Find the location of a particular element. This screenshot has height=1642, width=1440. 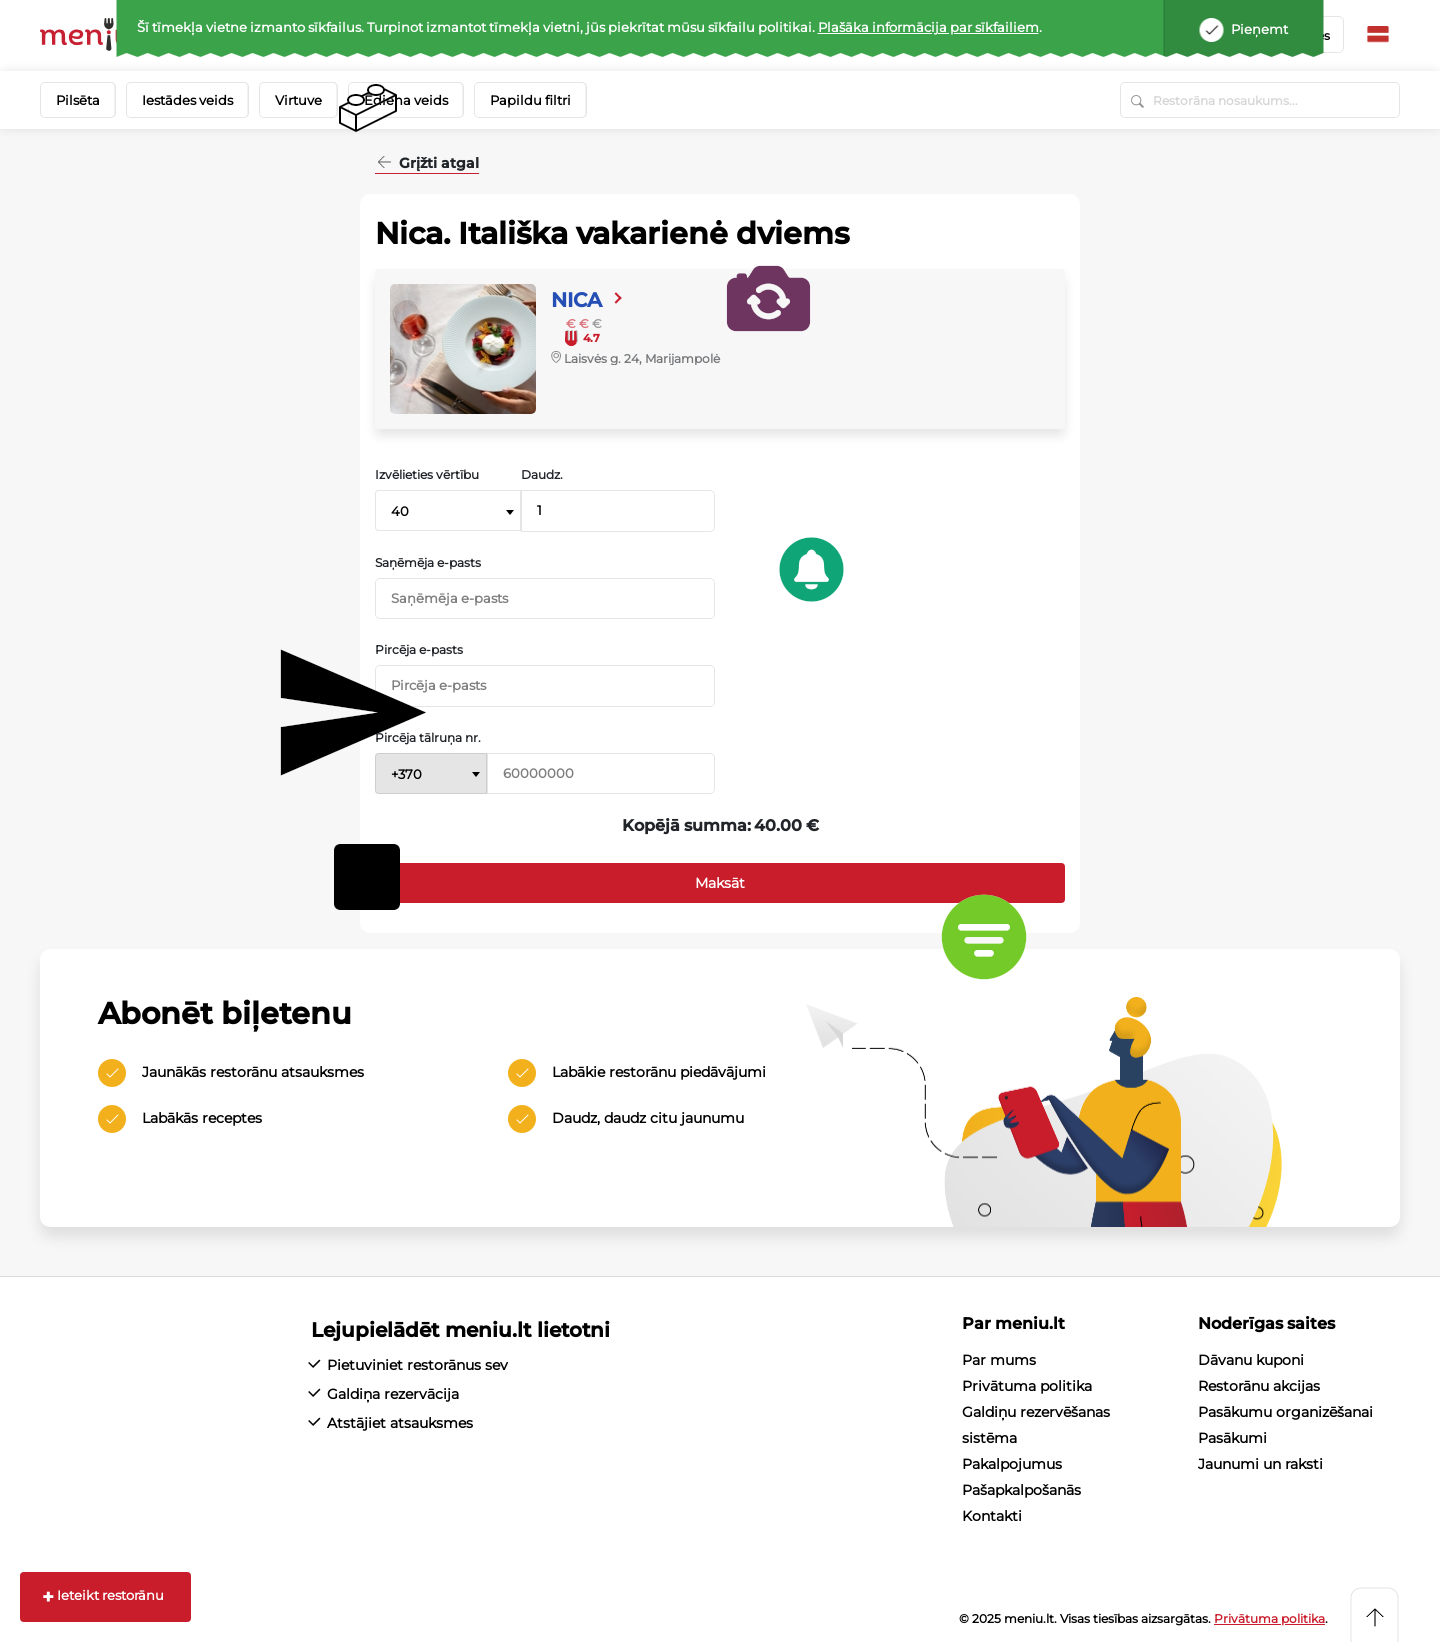

filter or sort content is located at coordinates (984, 937).